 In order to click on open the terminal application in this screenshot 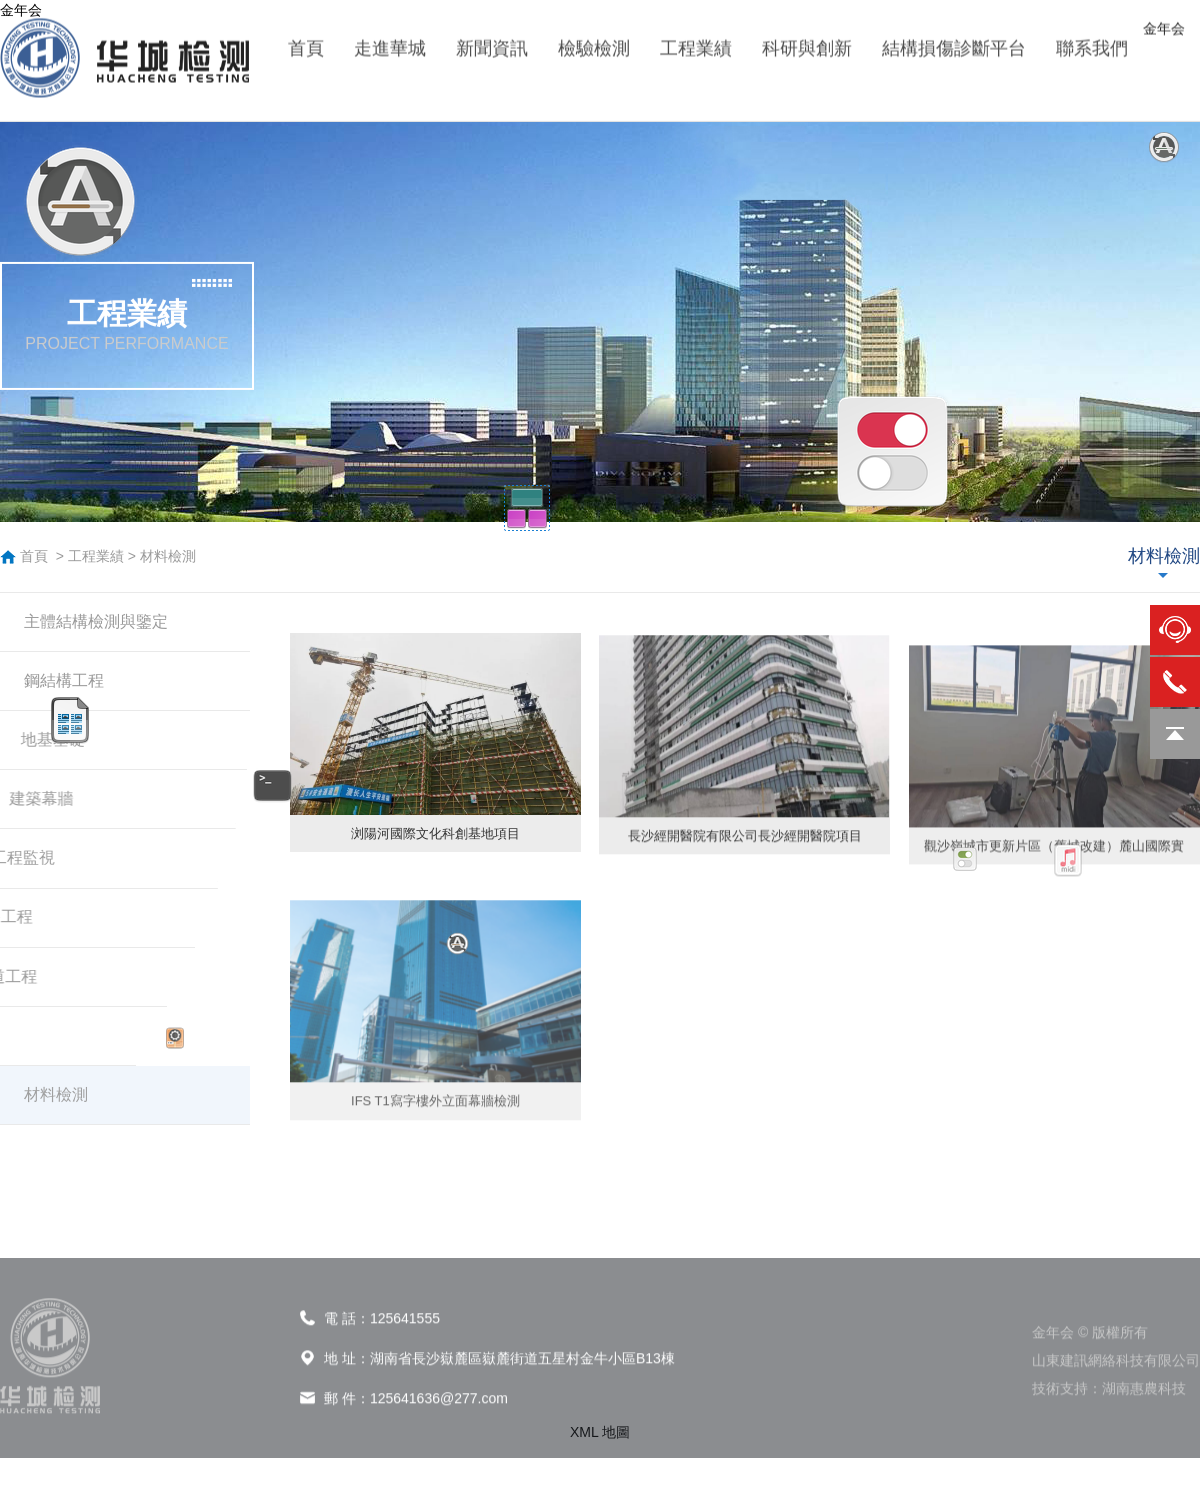, I will do `click(272, 785)`.